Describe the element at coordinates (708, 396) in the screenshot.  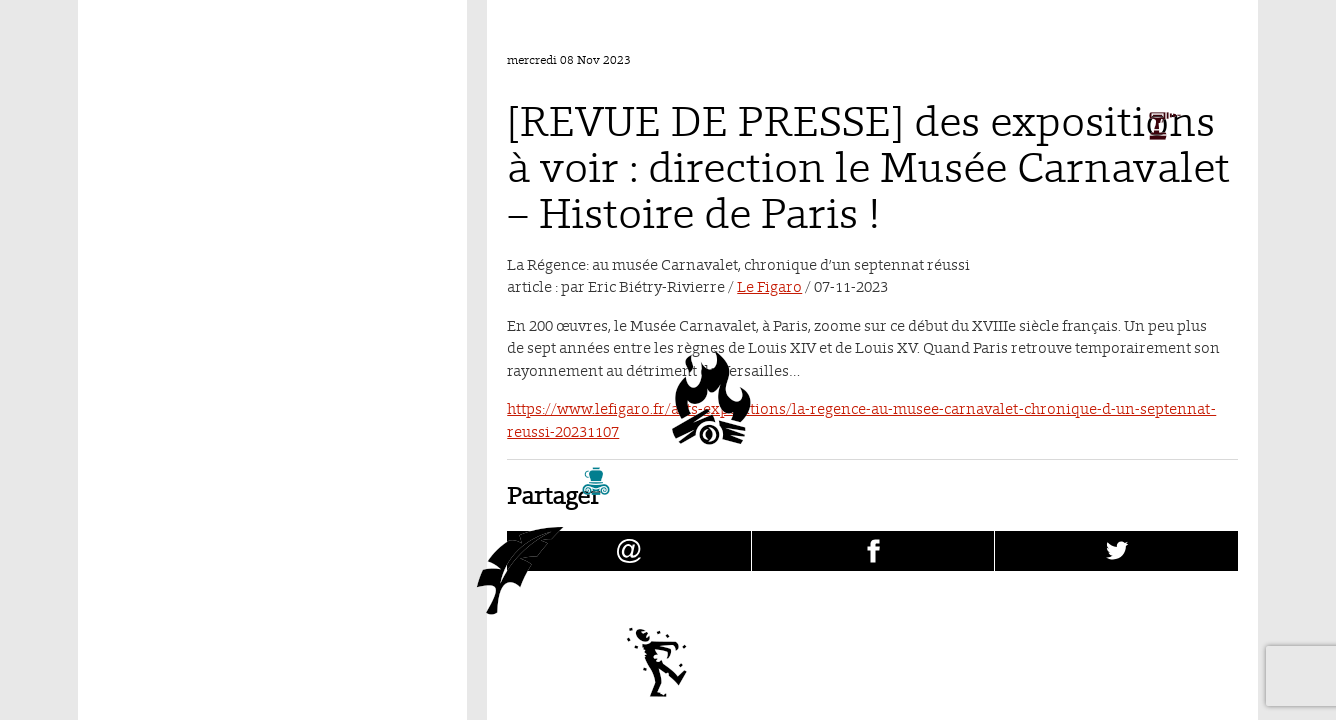
I see `access camping or outdoor activity features` at that location.